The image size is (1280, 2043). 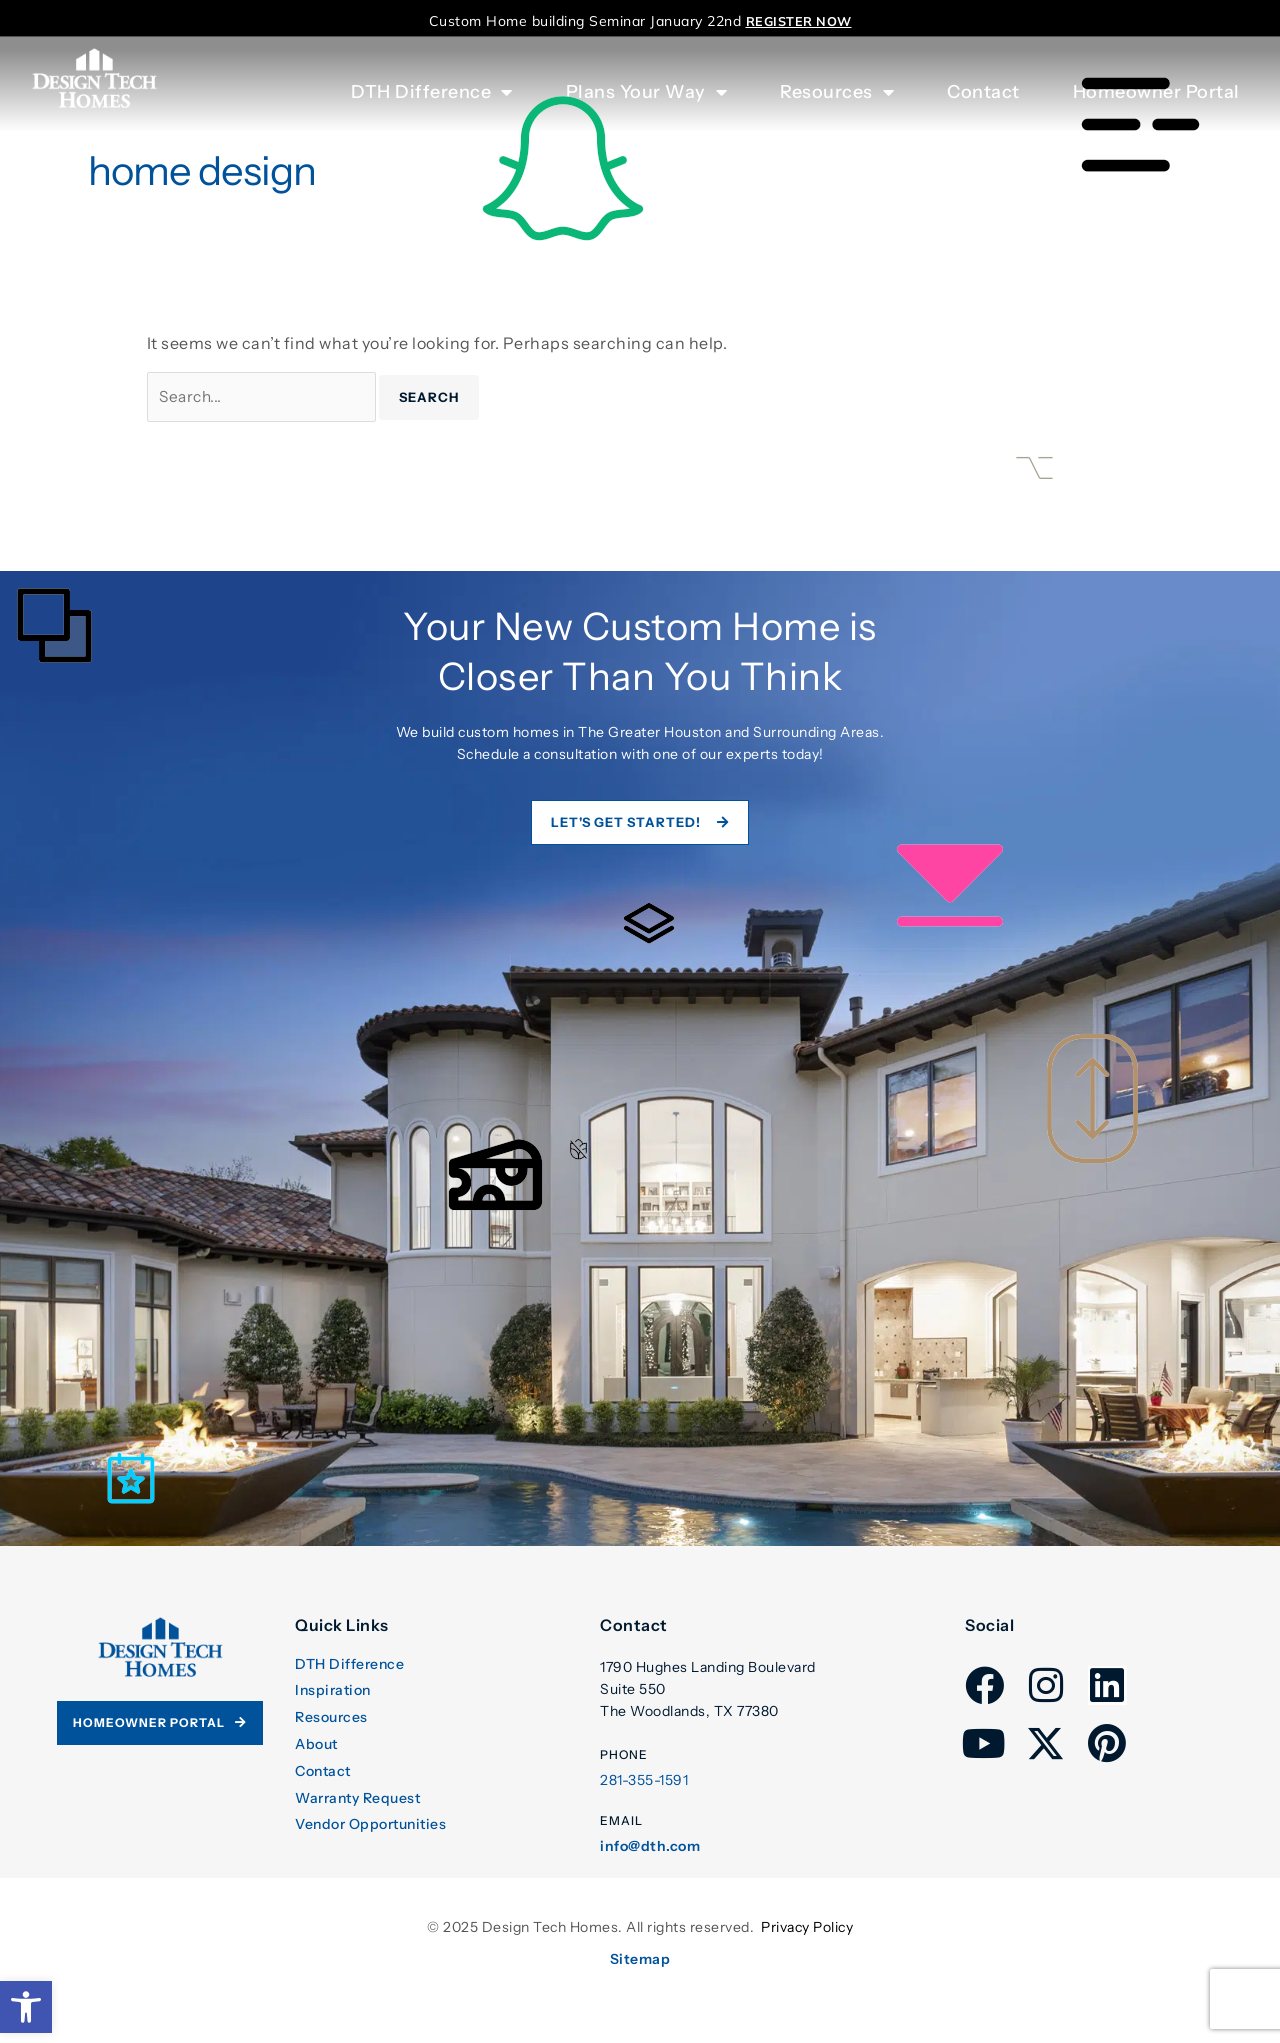 I want to click on keyboard option/alt key symbol, so click(x=1034, y=466).